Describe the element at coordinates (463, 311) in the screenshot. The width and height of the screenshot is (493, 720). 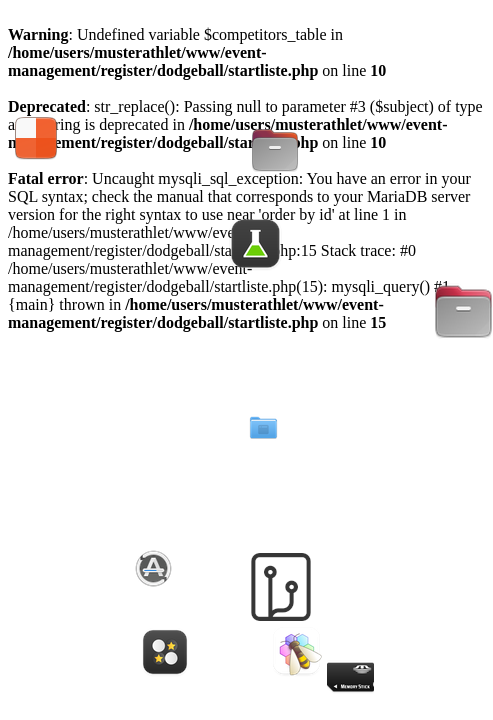
I see `open the nautilus file manager` at that location.